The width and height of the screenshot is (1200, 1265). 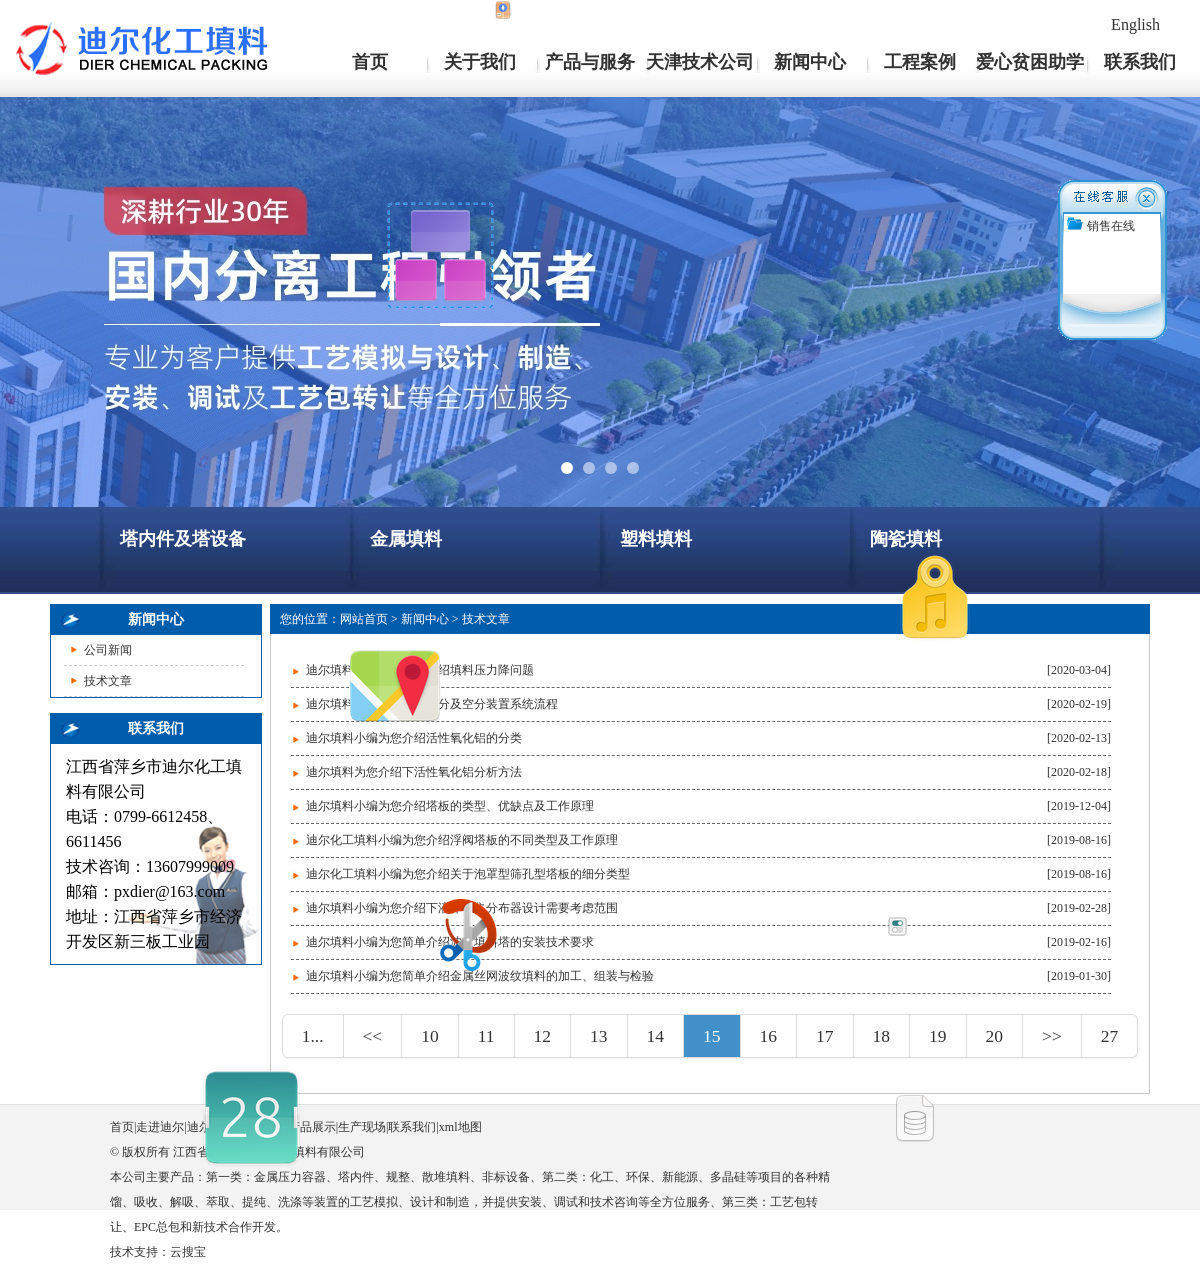 What do you see at coordinates (395, 686) in the screenshot?
I see `open gnome maps application` at bounding box center [395, 686].